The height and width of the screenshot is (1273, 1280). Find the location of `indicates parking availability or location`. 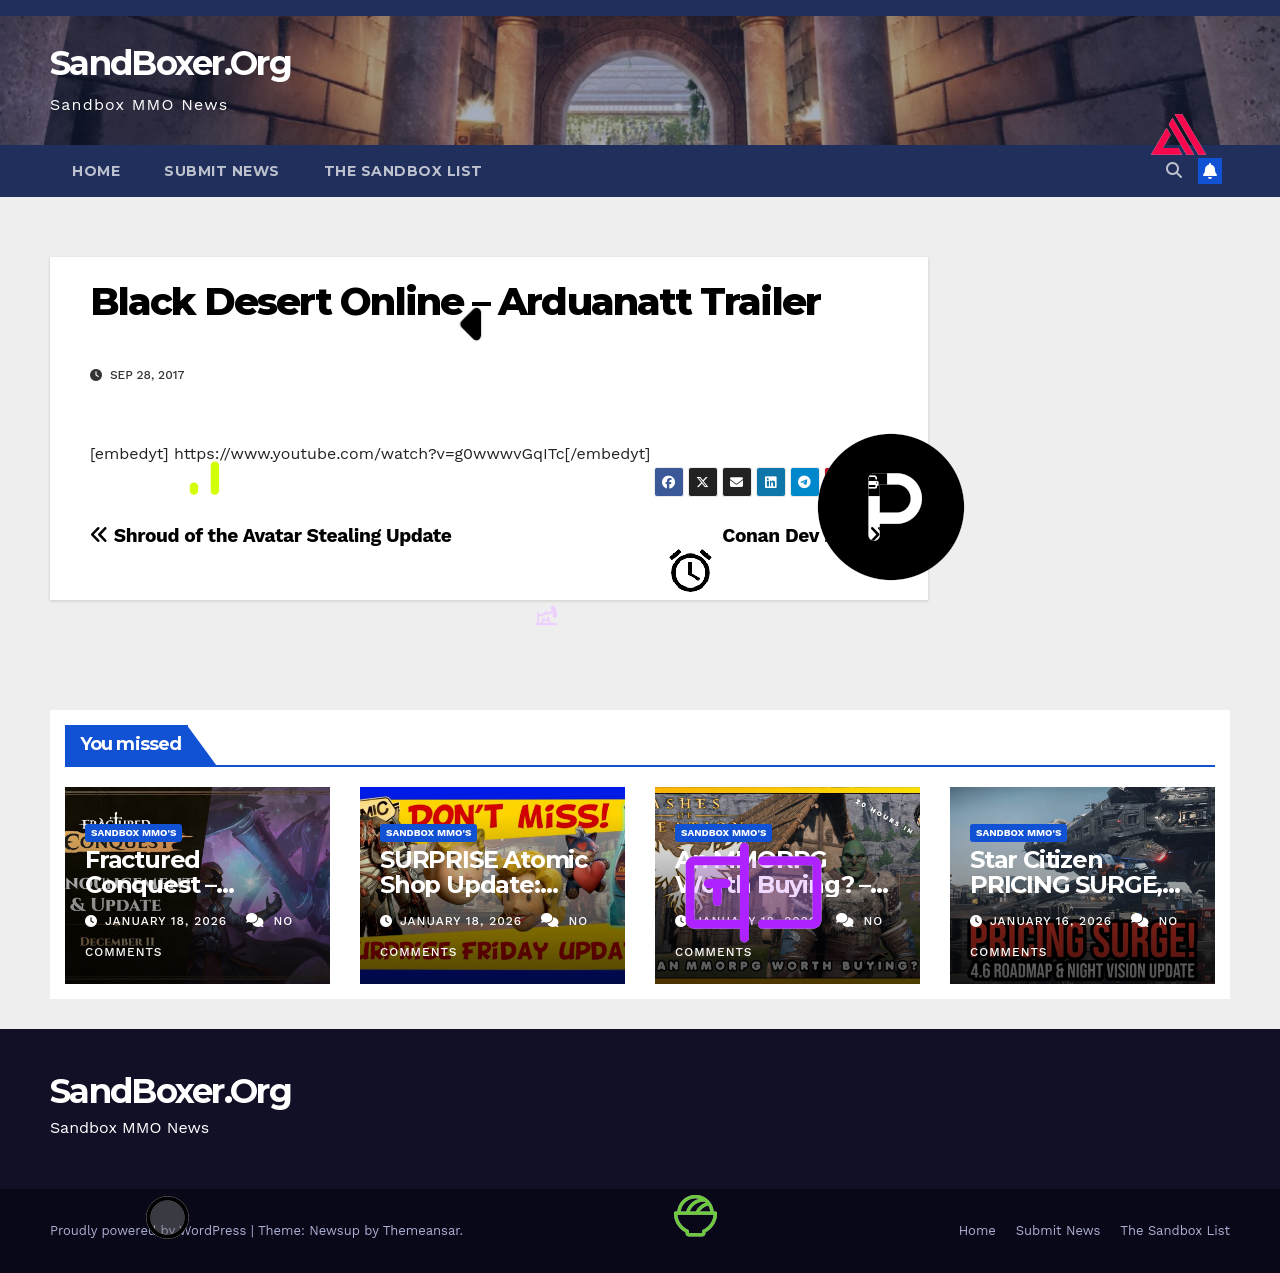

indicates parking availability or location is located at coordinates (891, 507).